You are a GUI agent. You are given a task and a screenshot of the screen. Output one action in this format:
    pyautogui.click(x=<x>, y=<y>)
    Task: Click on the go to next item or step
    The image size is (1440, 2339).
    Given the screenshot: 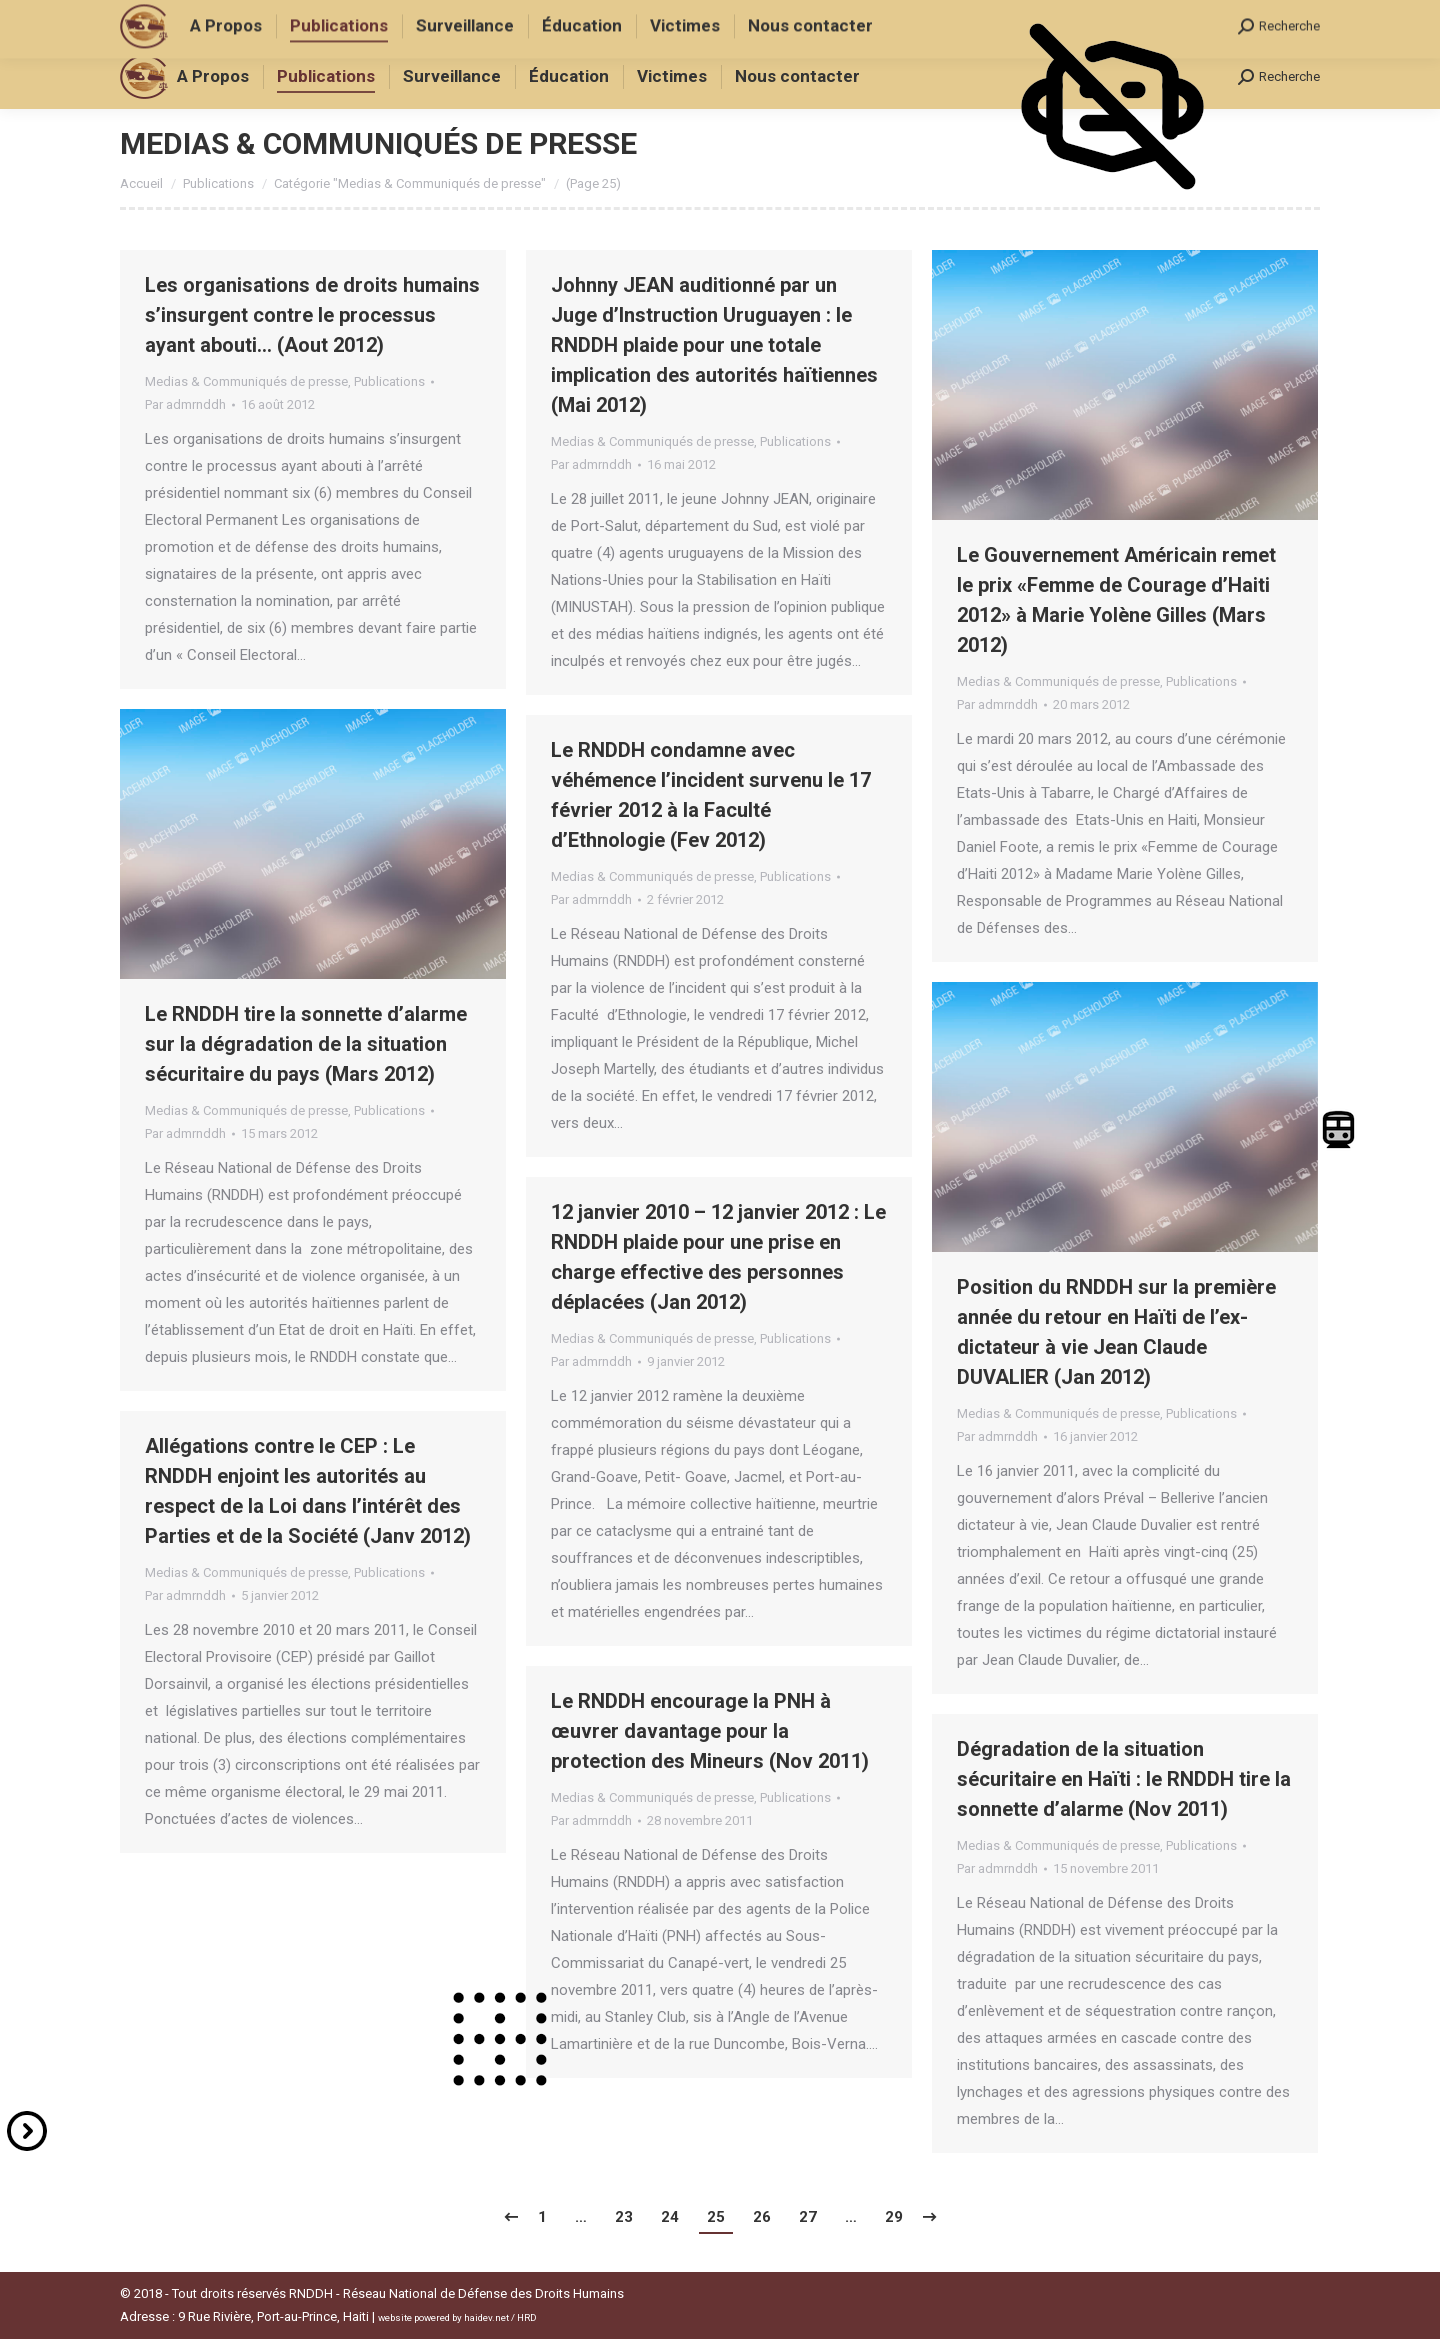 What is the action you would take?
    pyautogui.click(x=27, y=2131)
    